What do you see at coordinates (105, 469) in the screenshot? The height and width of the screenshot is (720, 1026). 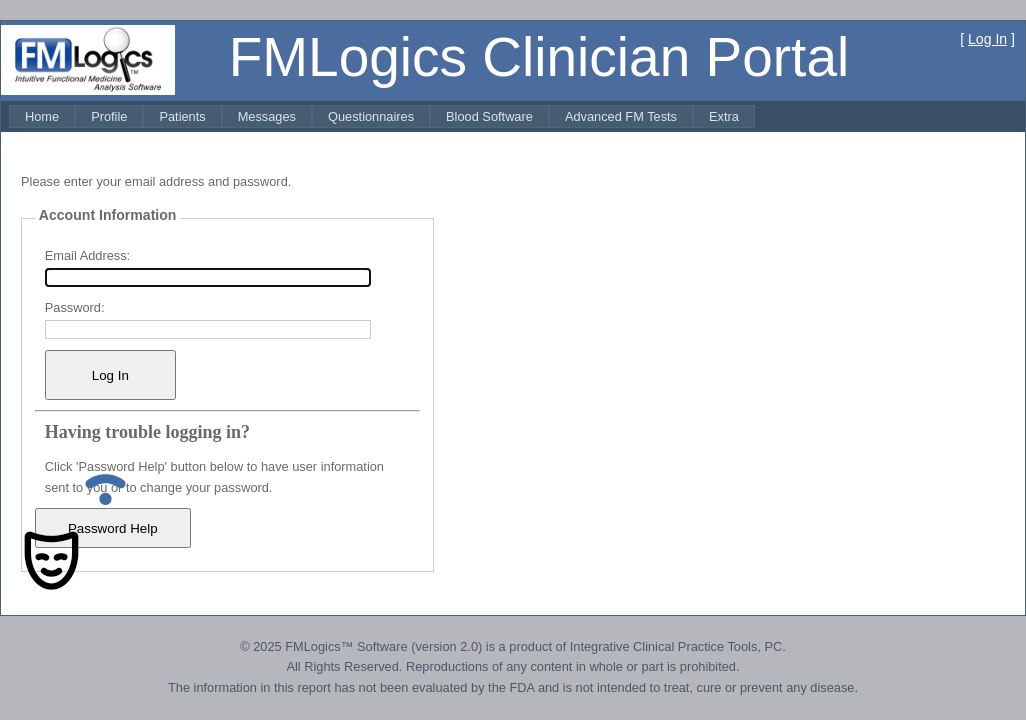 I see `indicates weak wifi signal strength` at bounding box center [105, 469].